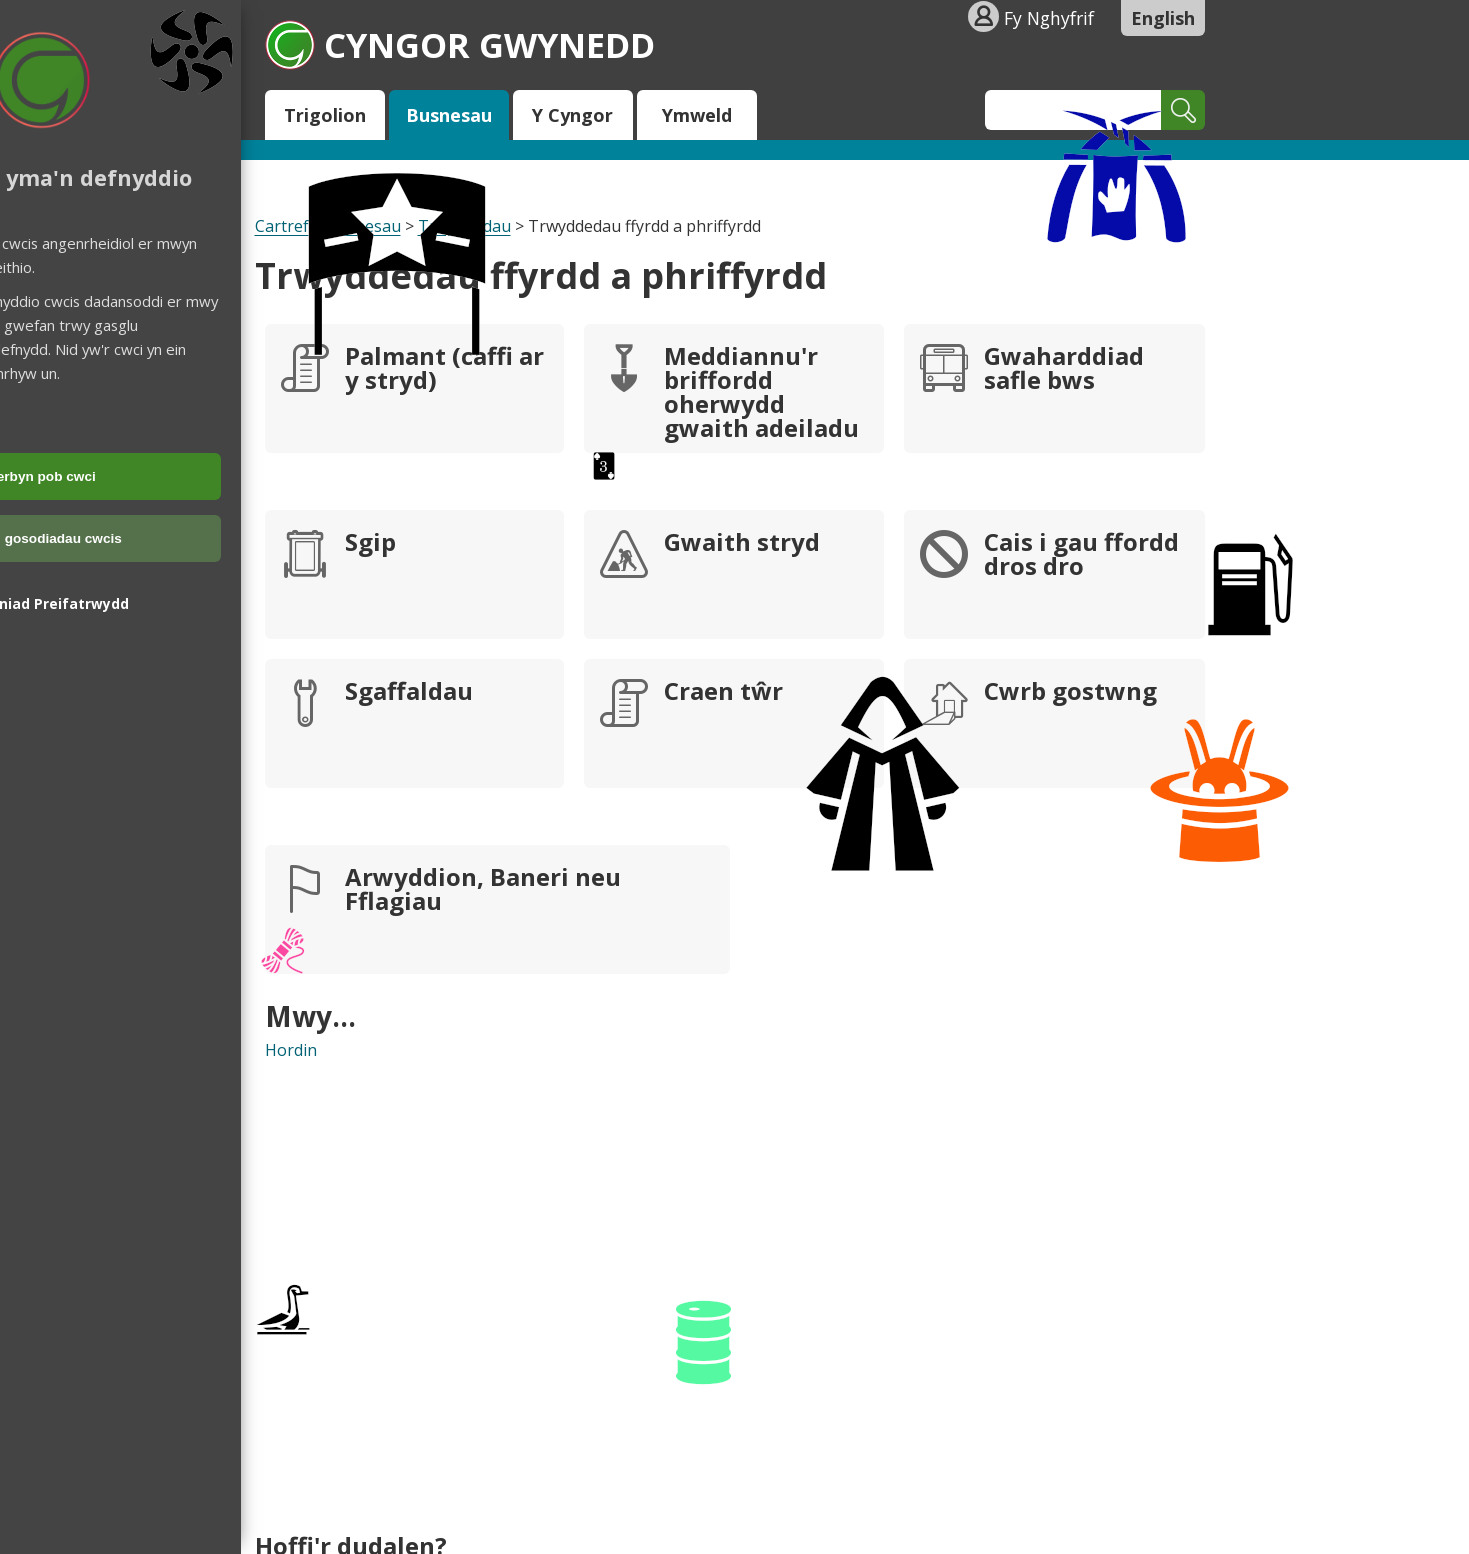 Image resolution: width=1469 pixels, height=1554 pixels. What do you see at coordinates (397, 263) in the screenshot?
I see `view featured or starred content` at bounding box center [397, 263].